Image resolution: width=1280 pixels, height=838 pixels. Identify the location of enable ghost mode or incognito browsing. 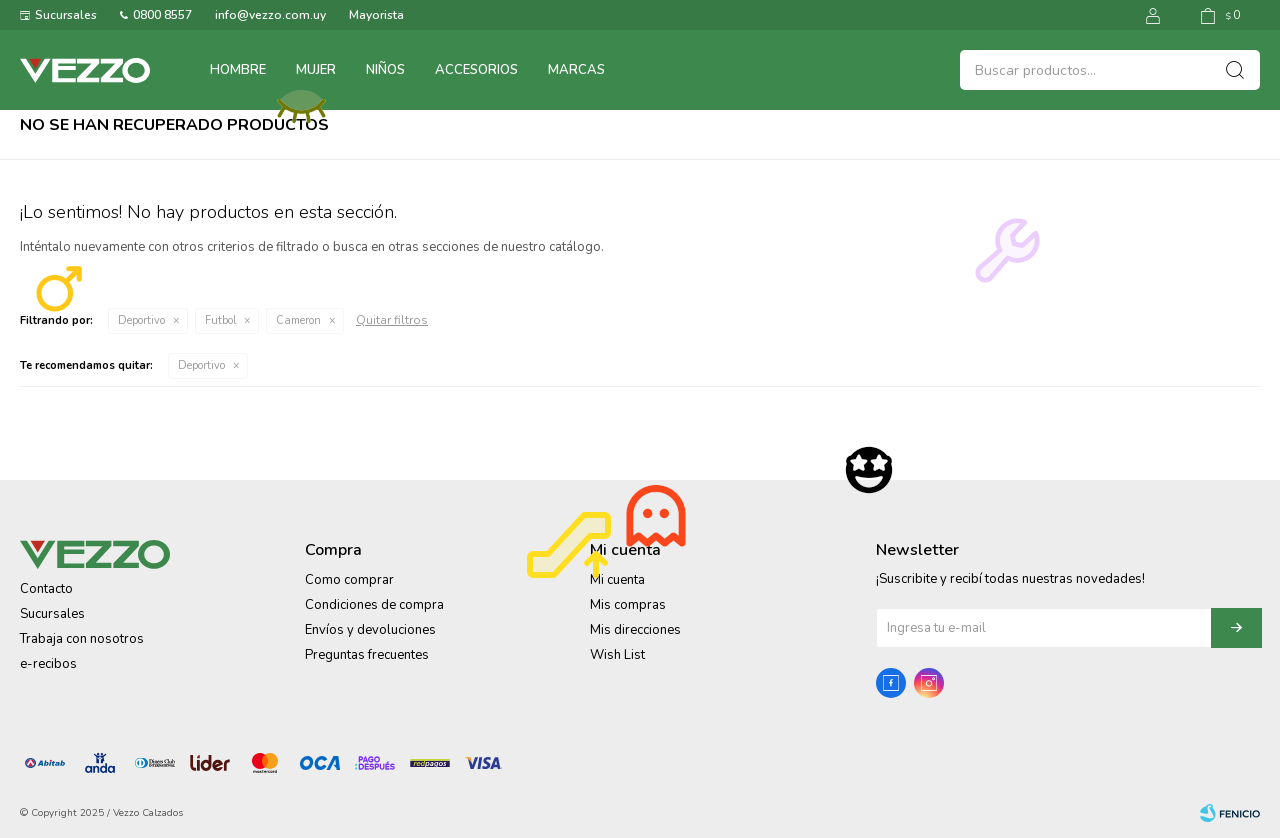
(656, 517).